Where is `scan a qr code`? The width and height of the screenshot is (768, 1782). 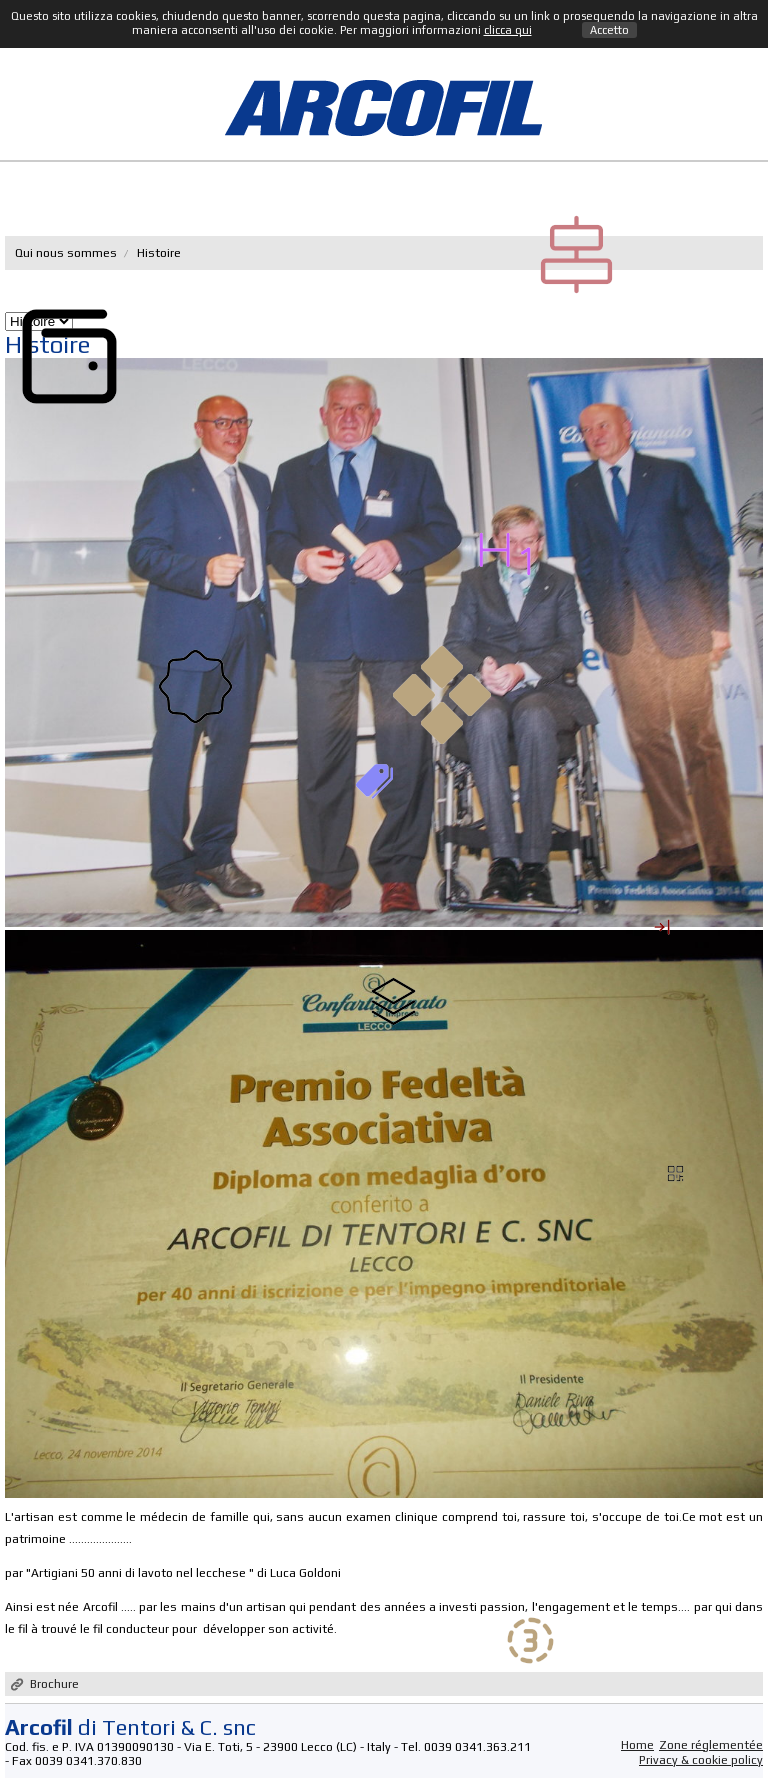
scan a qr code is located at coordinates (675, 1173).